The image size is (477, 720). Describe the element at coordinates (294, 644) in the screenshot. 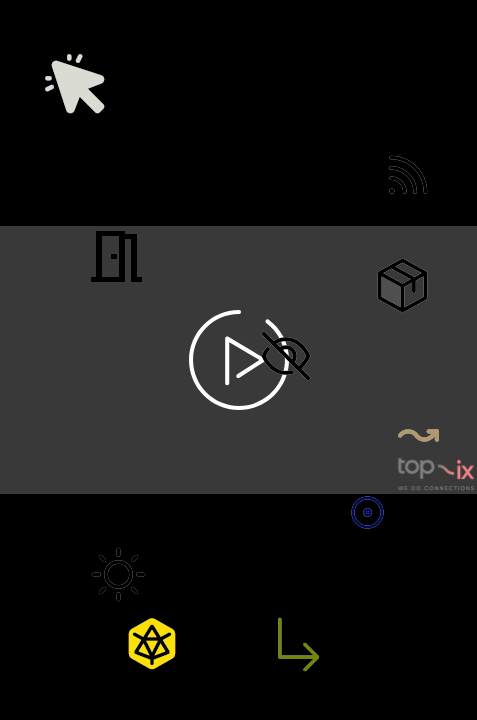

I see `reply to a message or comment` at that location.